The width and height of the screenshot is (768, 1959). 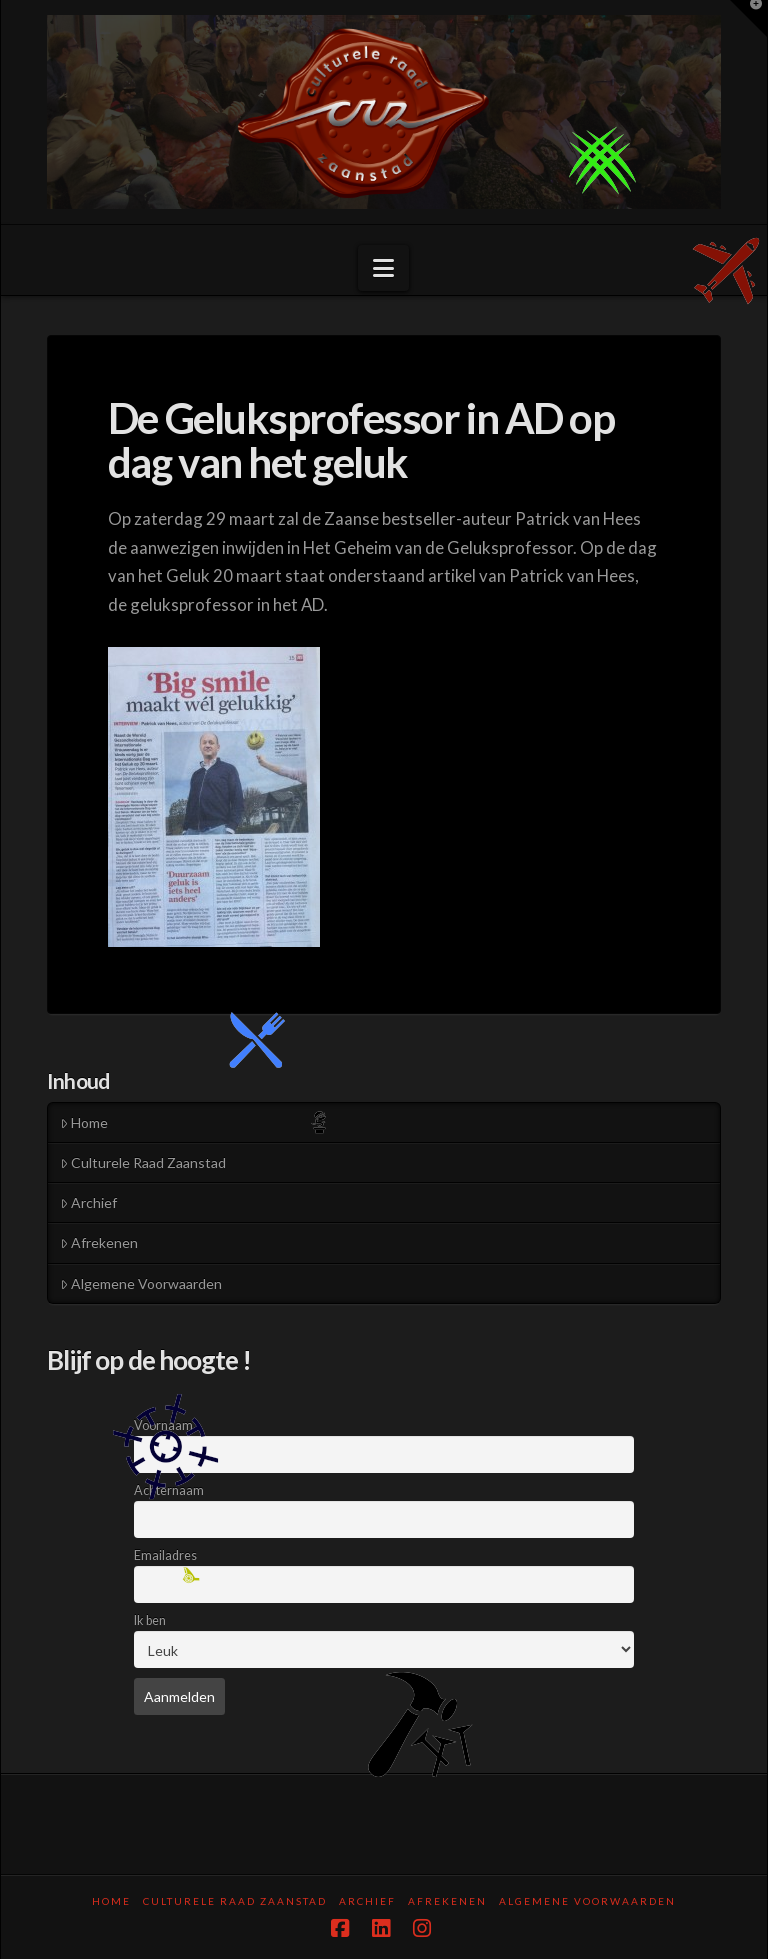 What do you see at coordinates (191, 1575) in the screenshot?
I see `helicopter tail rotor component in a game interface` at bounding box center [191, 1575].